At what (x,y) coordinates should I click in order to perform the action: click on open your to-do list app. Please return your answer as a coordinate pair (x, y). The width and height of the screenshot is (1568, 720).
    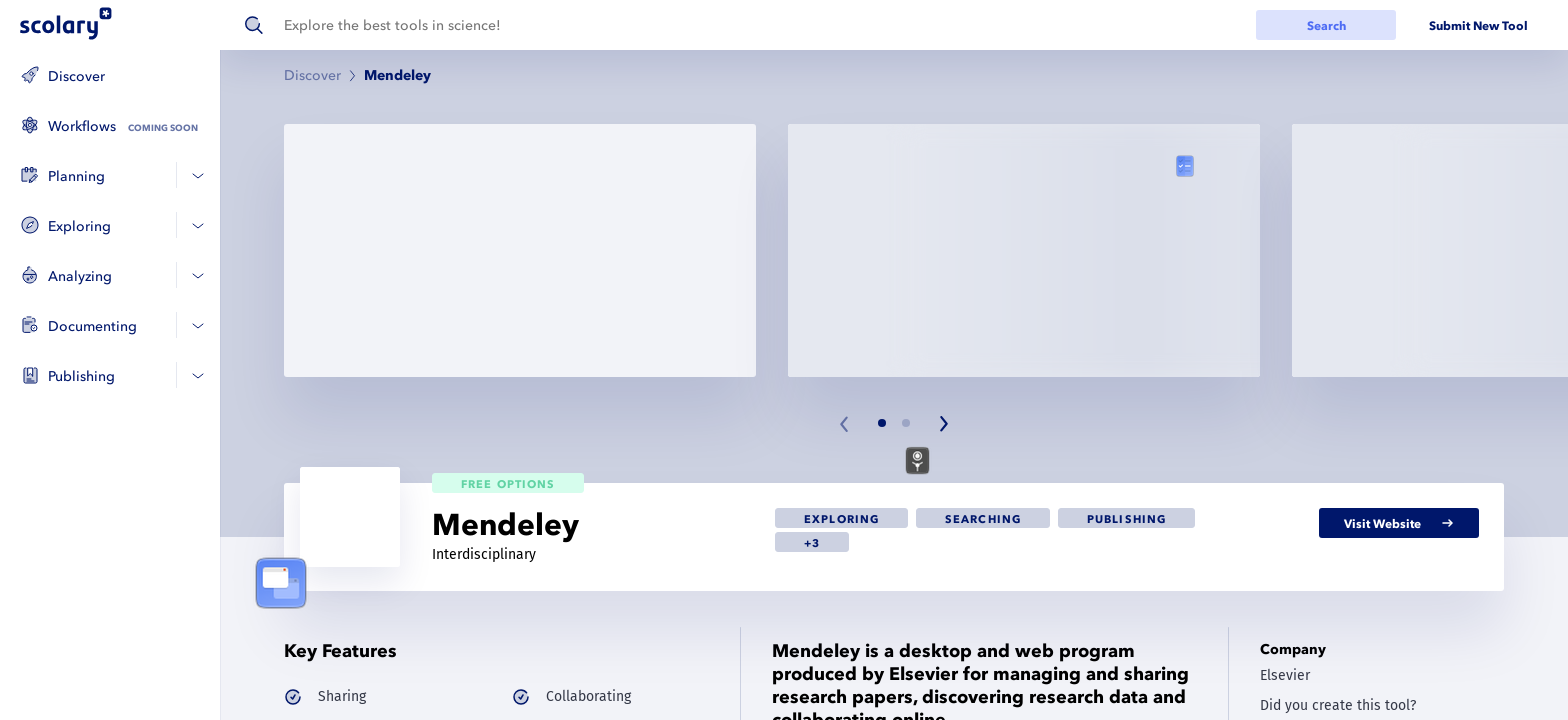
    Looking at the image, I should click on (1185, 166).